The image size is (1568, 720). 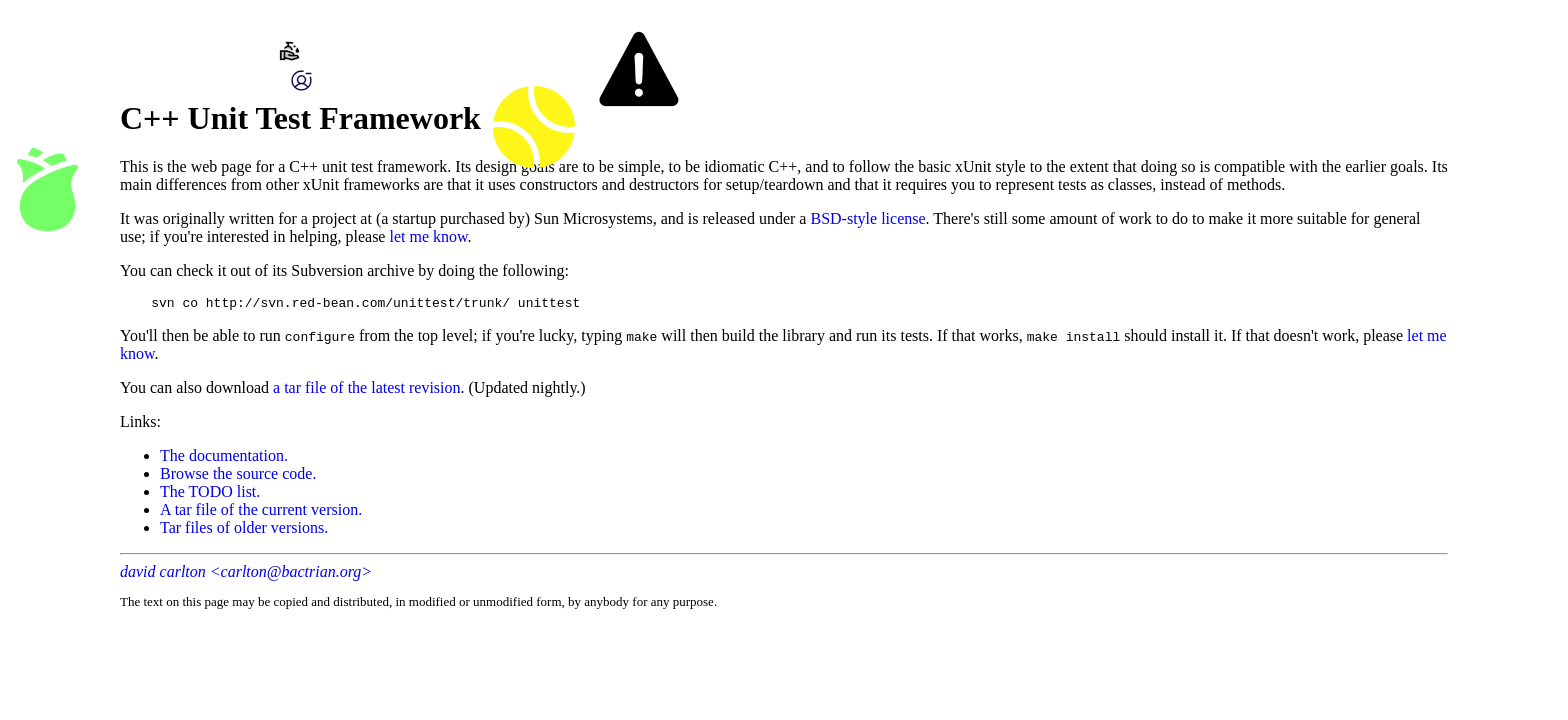 I want to click on remove a user from your contacts, so click(x=301, y=80).